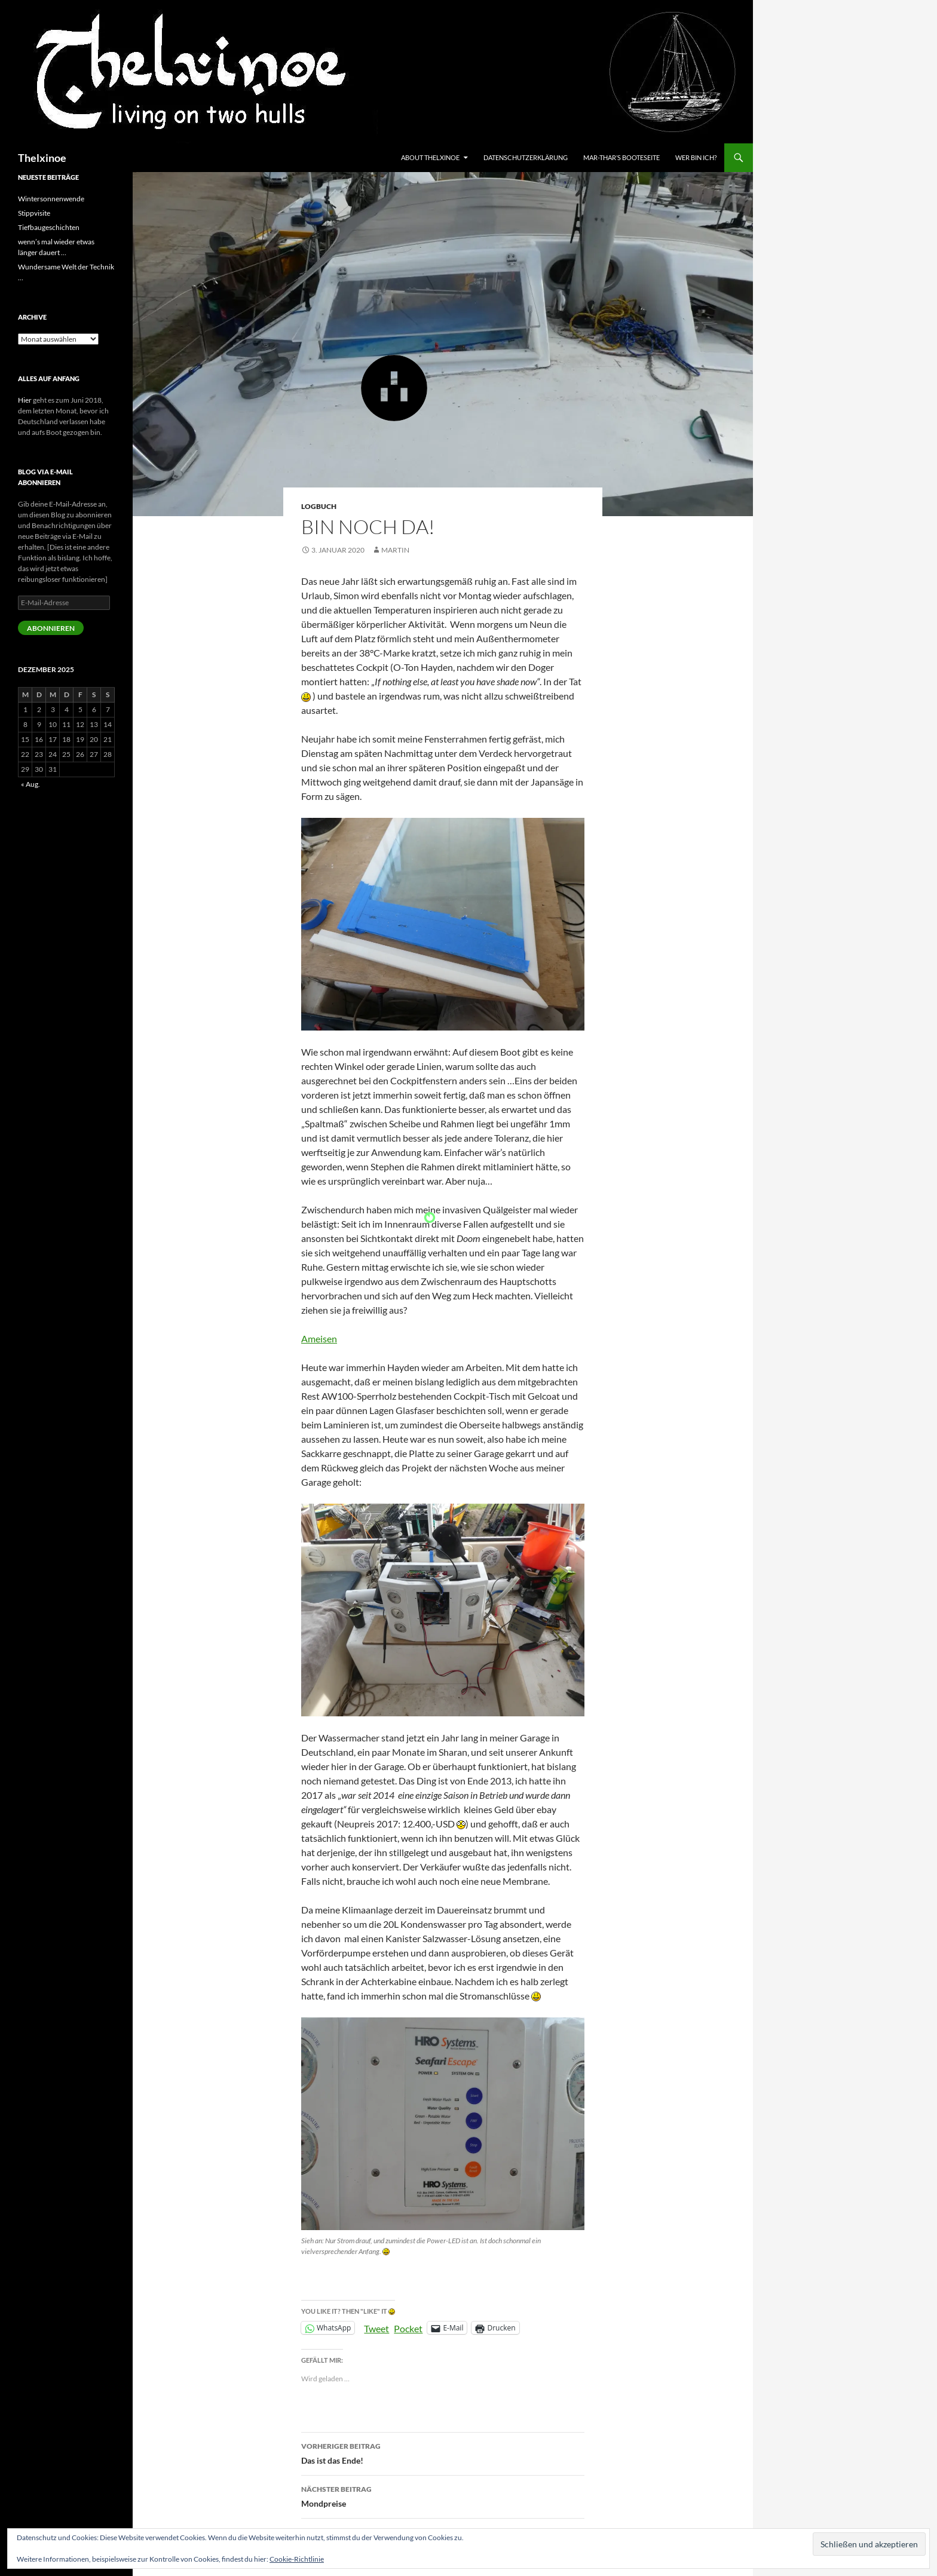 The image size is (937, 2576). Describe the element at coordinates (430, 1218) in the screenshot. I see `loading progress indicator at approximately 70% complete` at that location.